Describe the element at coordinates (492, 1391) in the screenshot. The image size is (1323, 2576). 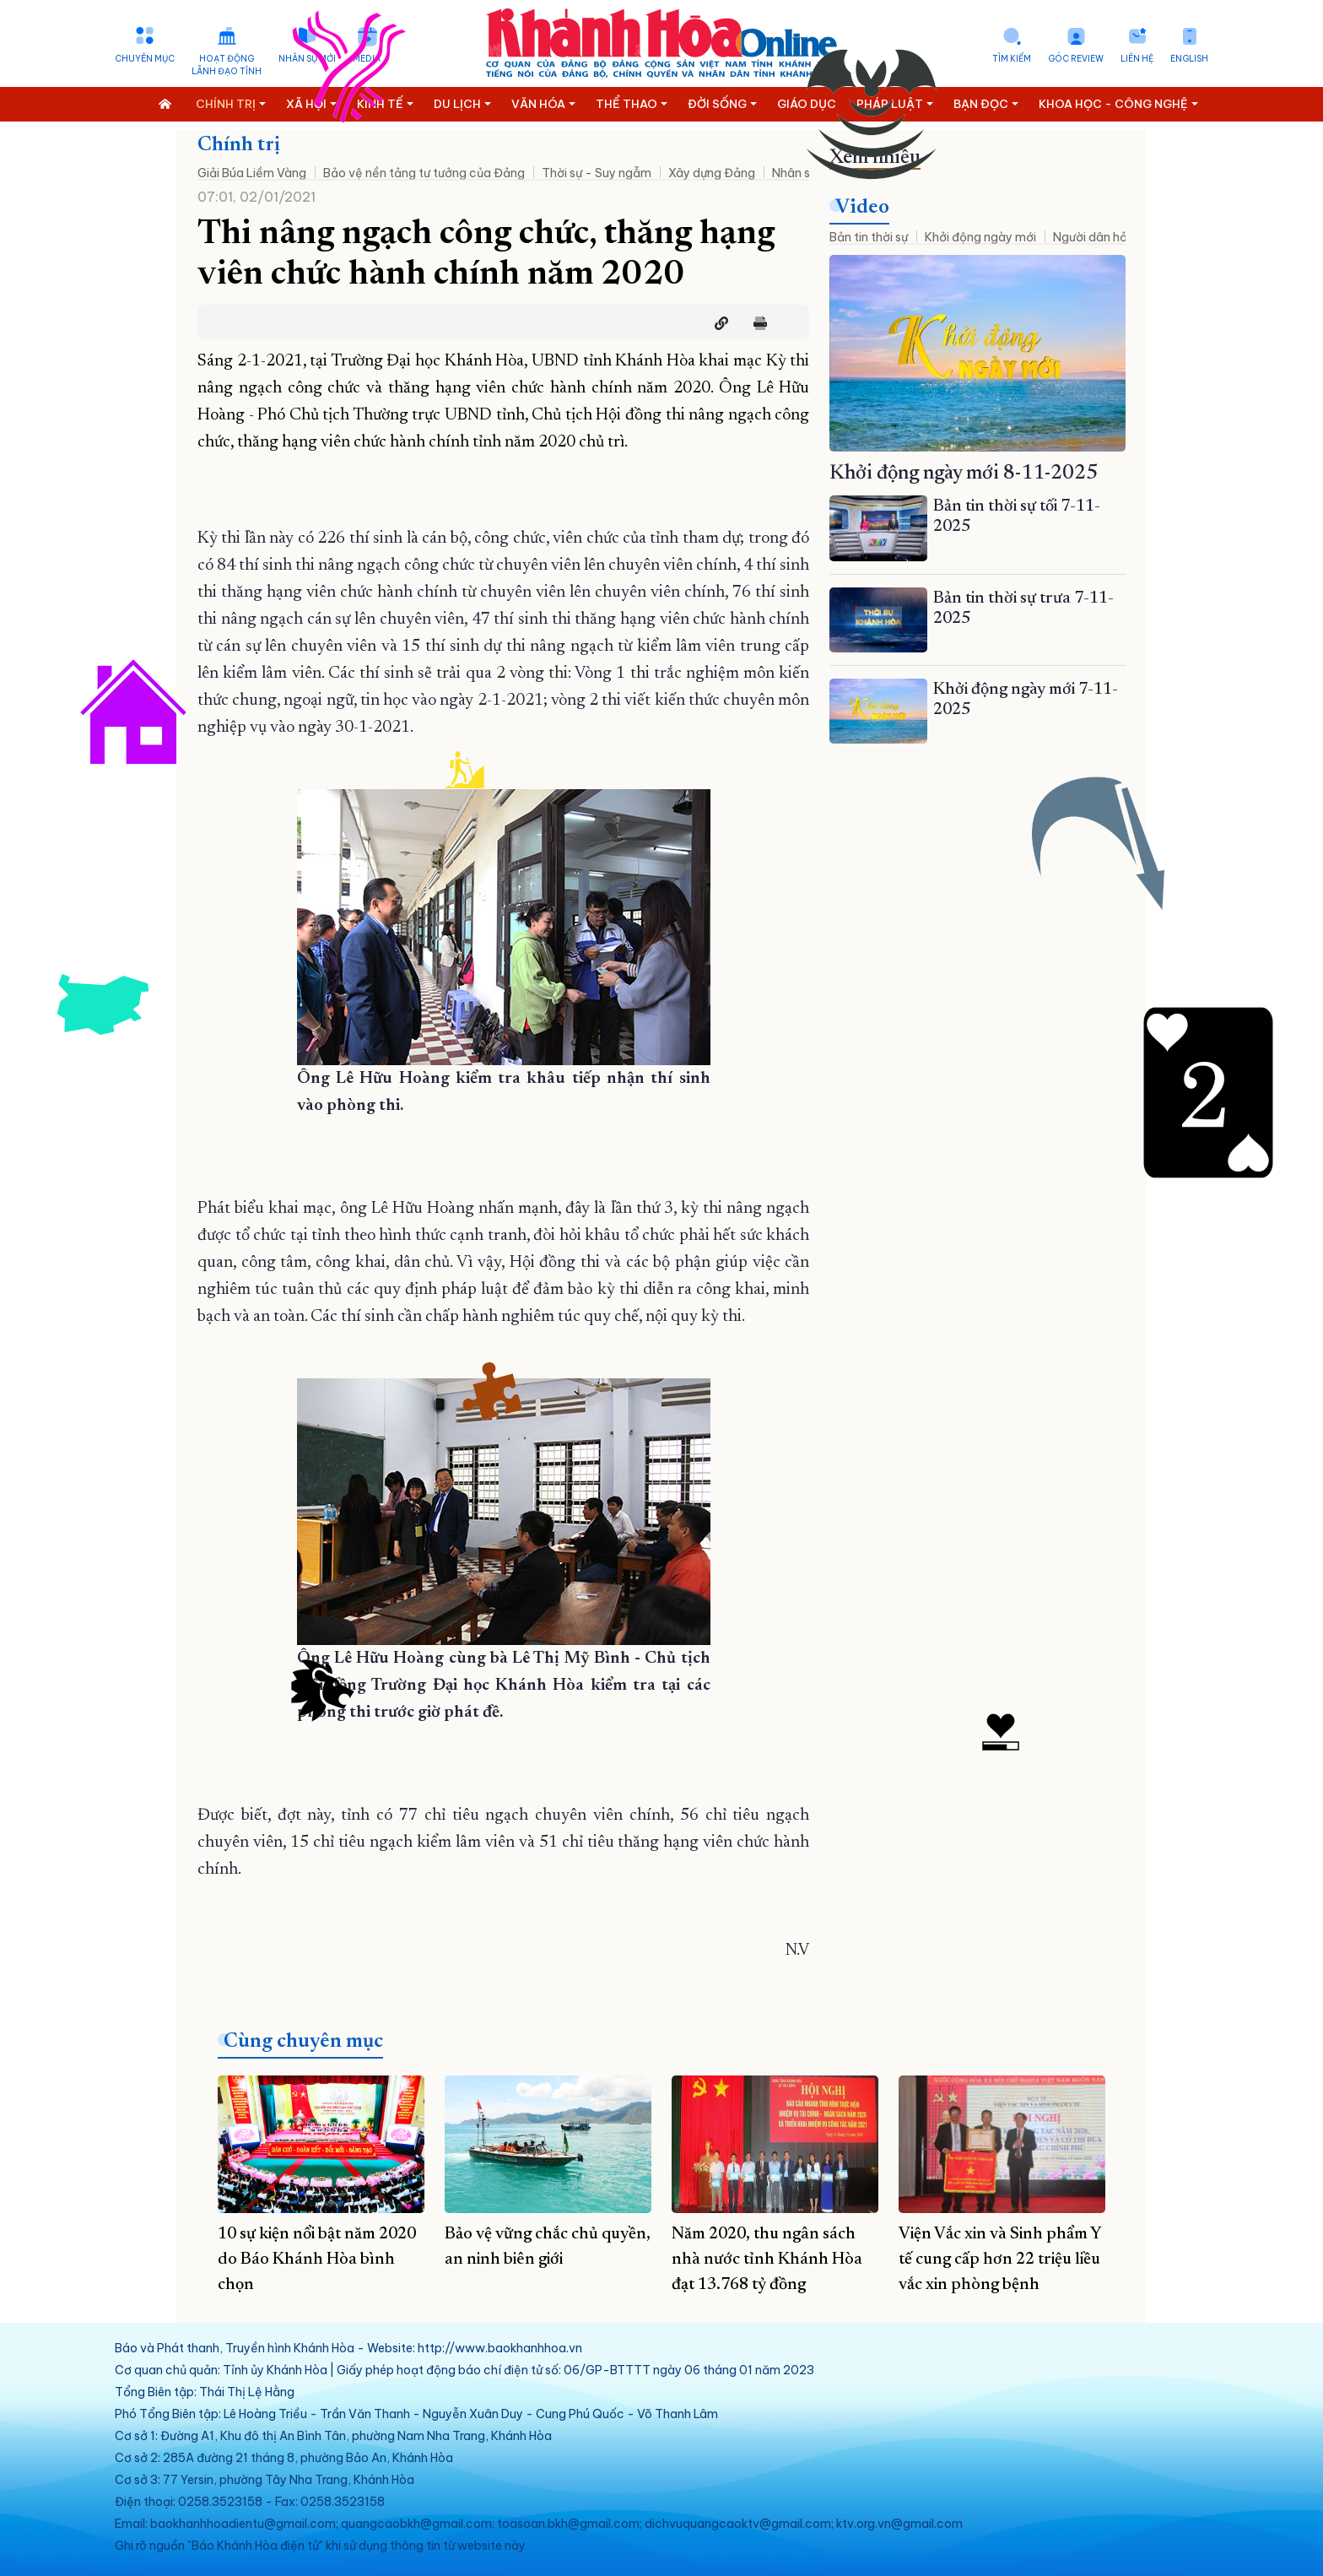
I see `access plugins or extensions` at that location.